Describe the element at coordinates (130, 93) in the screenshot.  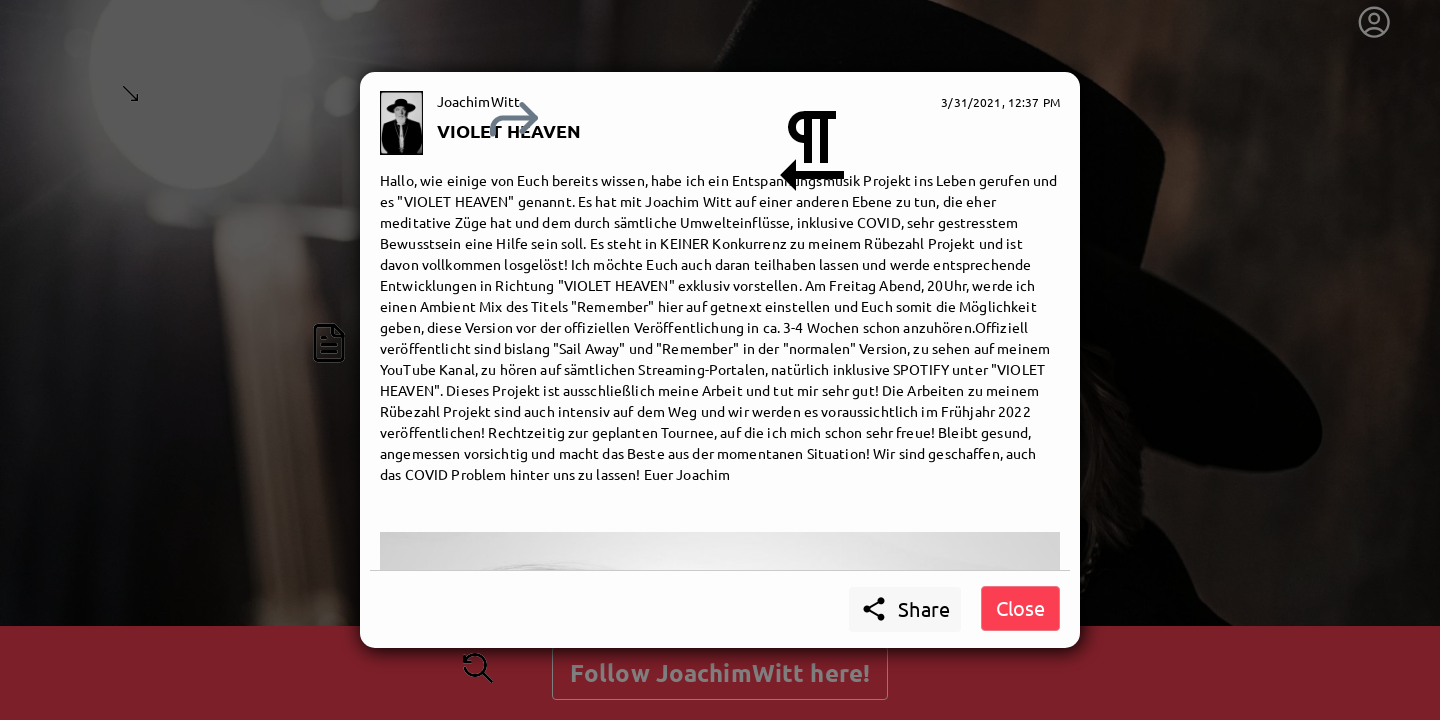
I see `move item to the bottom right` at that location.